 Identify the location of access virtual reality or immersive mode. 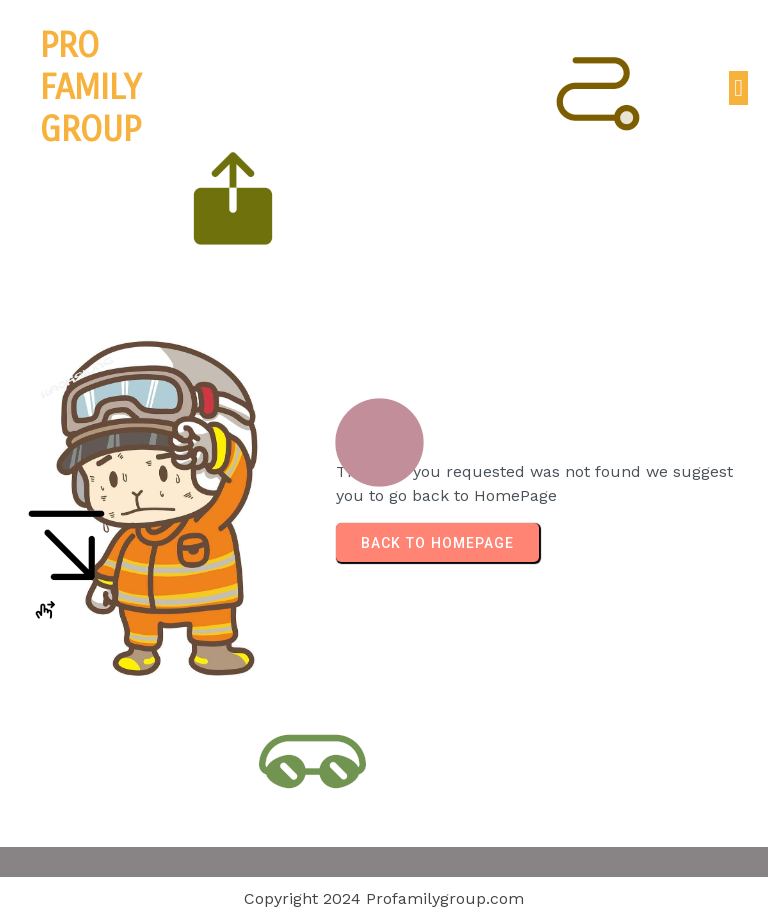
(312, 761).